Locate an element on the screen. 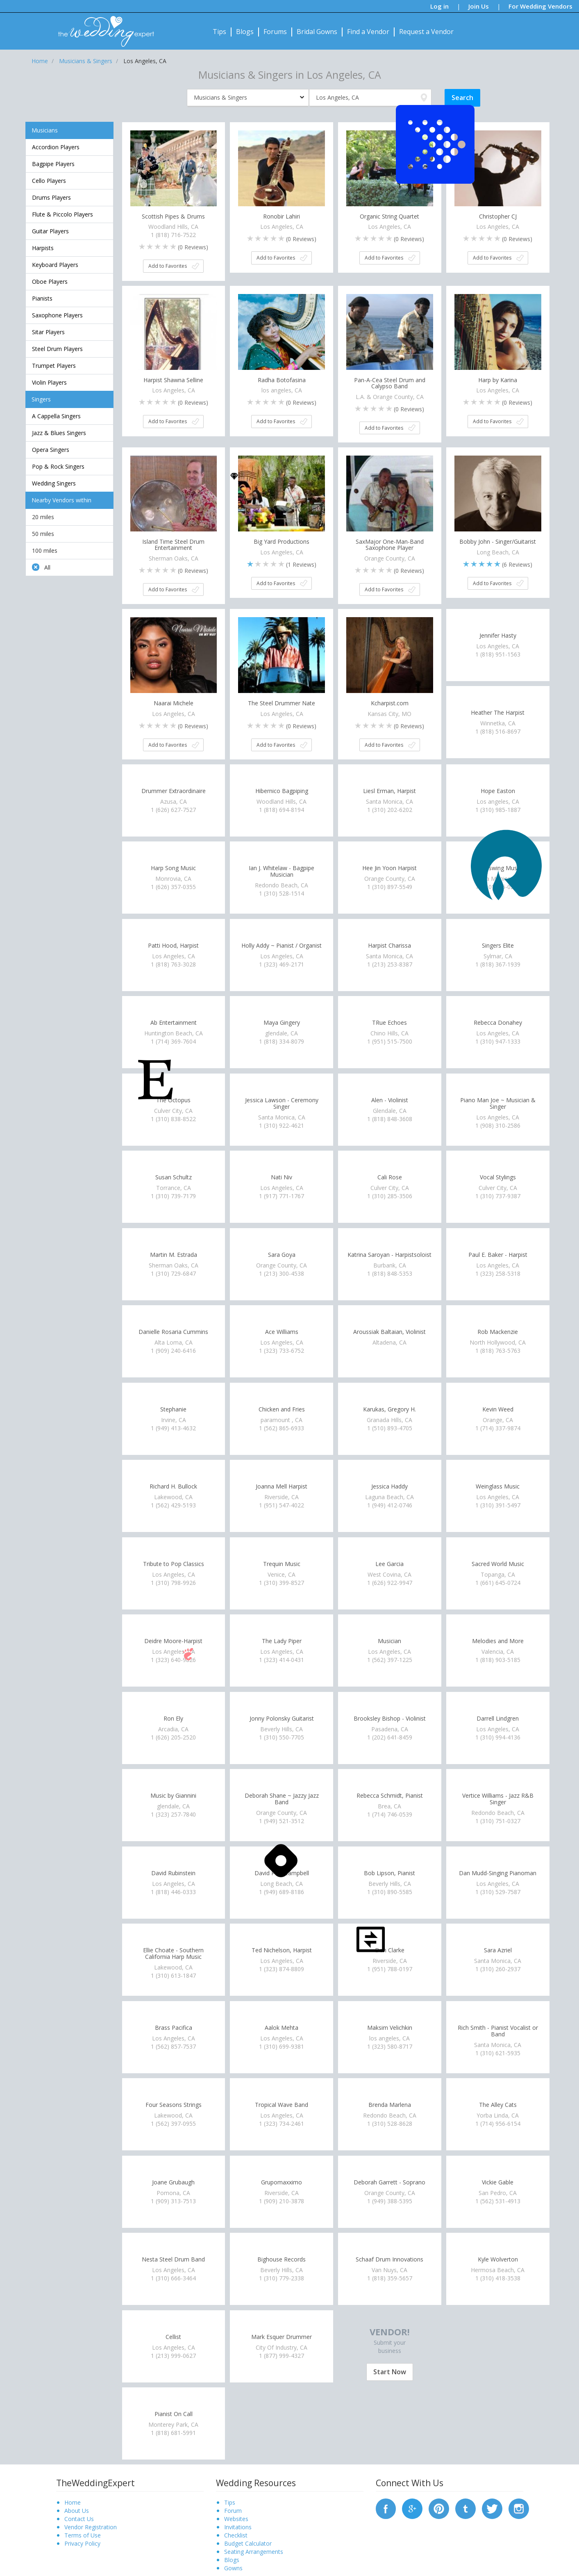 The width and height of the screenshot is (579, 2576). reliance industries limited company logo is located at coordinates (506, 865).